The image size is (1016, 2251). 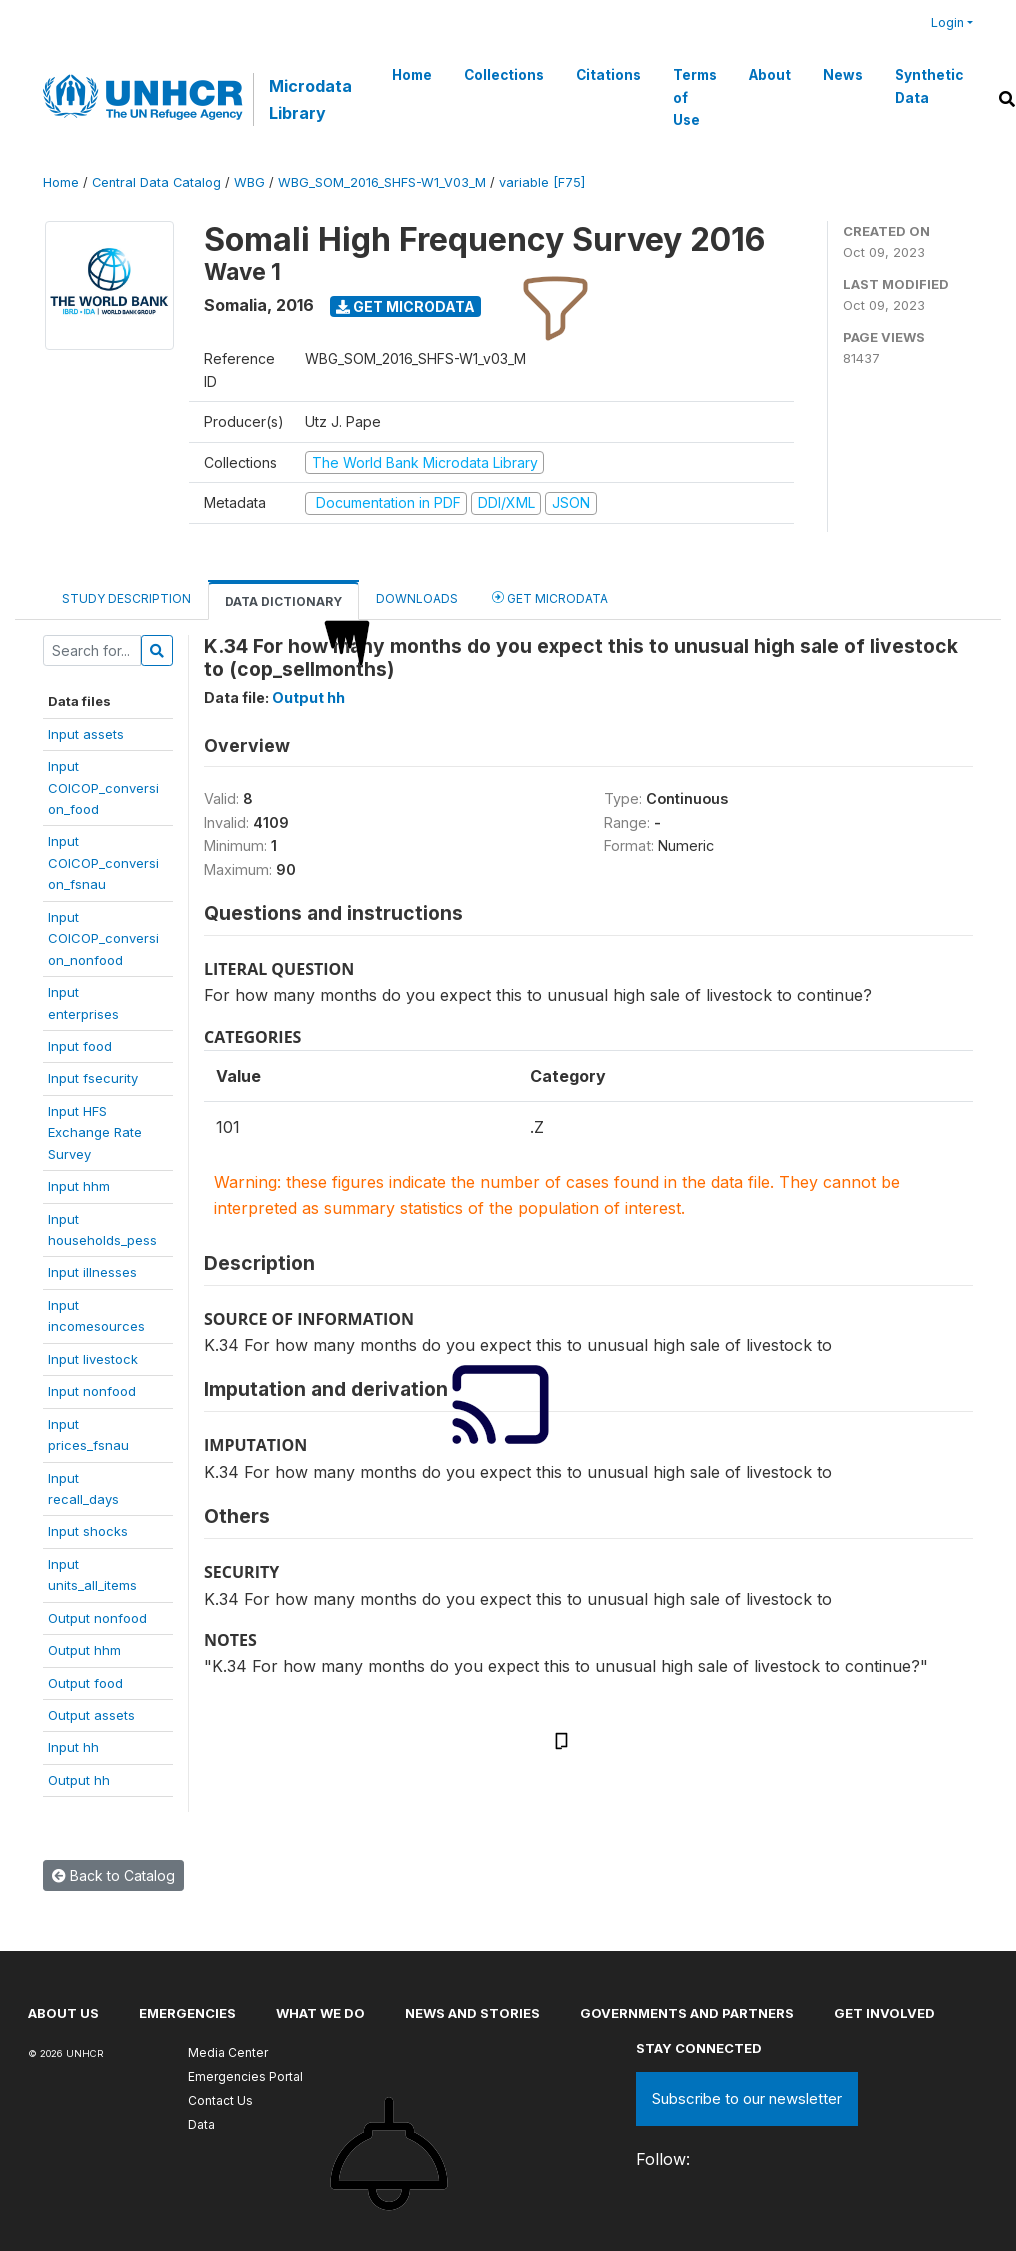 I want to click on cast media to a nearby device, so click(x=500, y=1404).